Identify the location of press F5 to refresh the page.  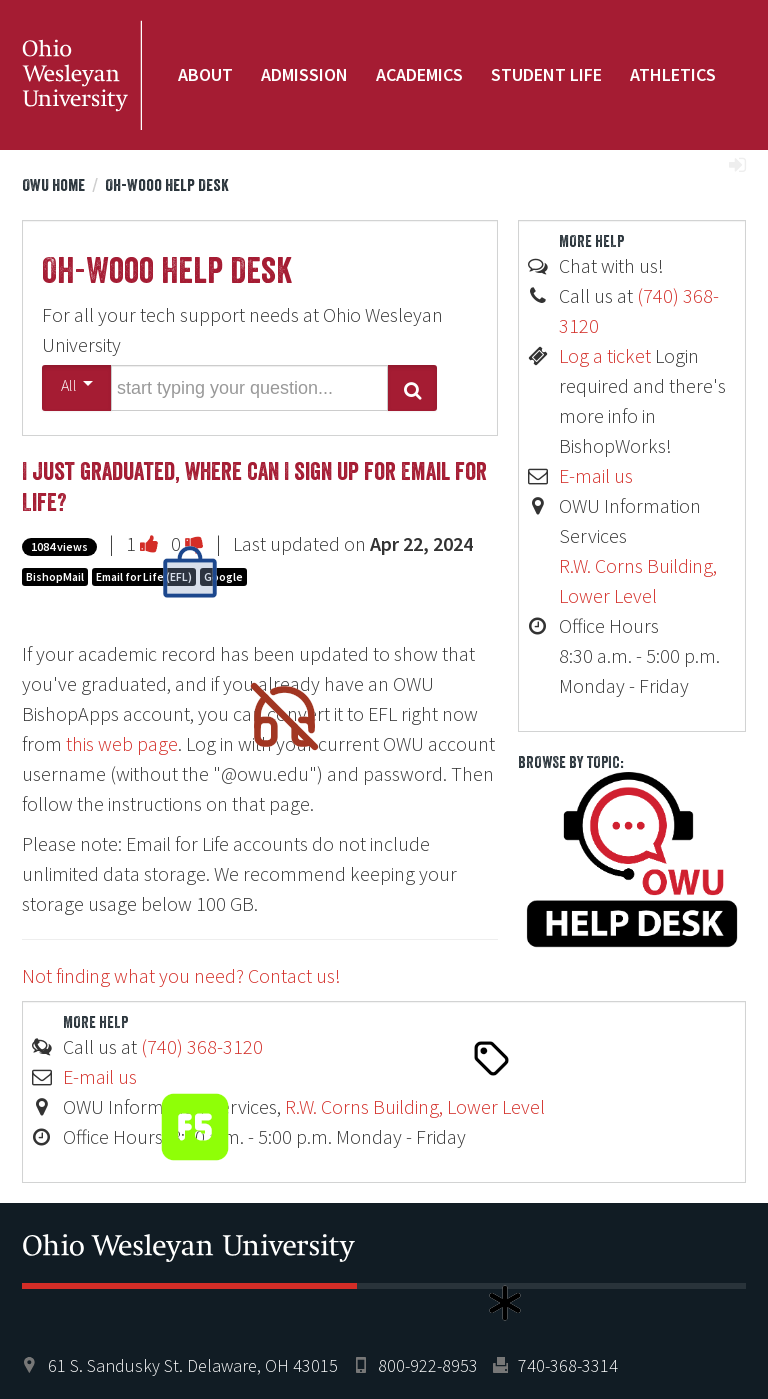
(195, 1127).